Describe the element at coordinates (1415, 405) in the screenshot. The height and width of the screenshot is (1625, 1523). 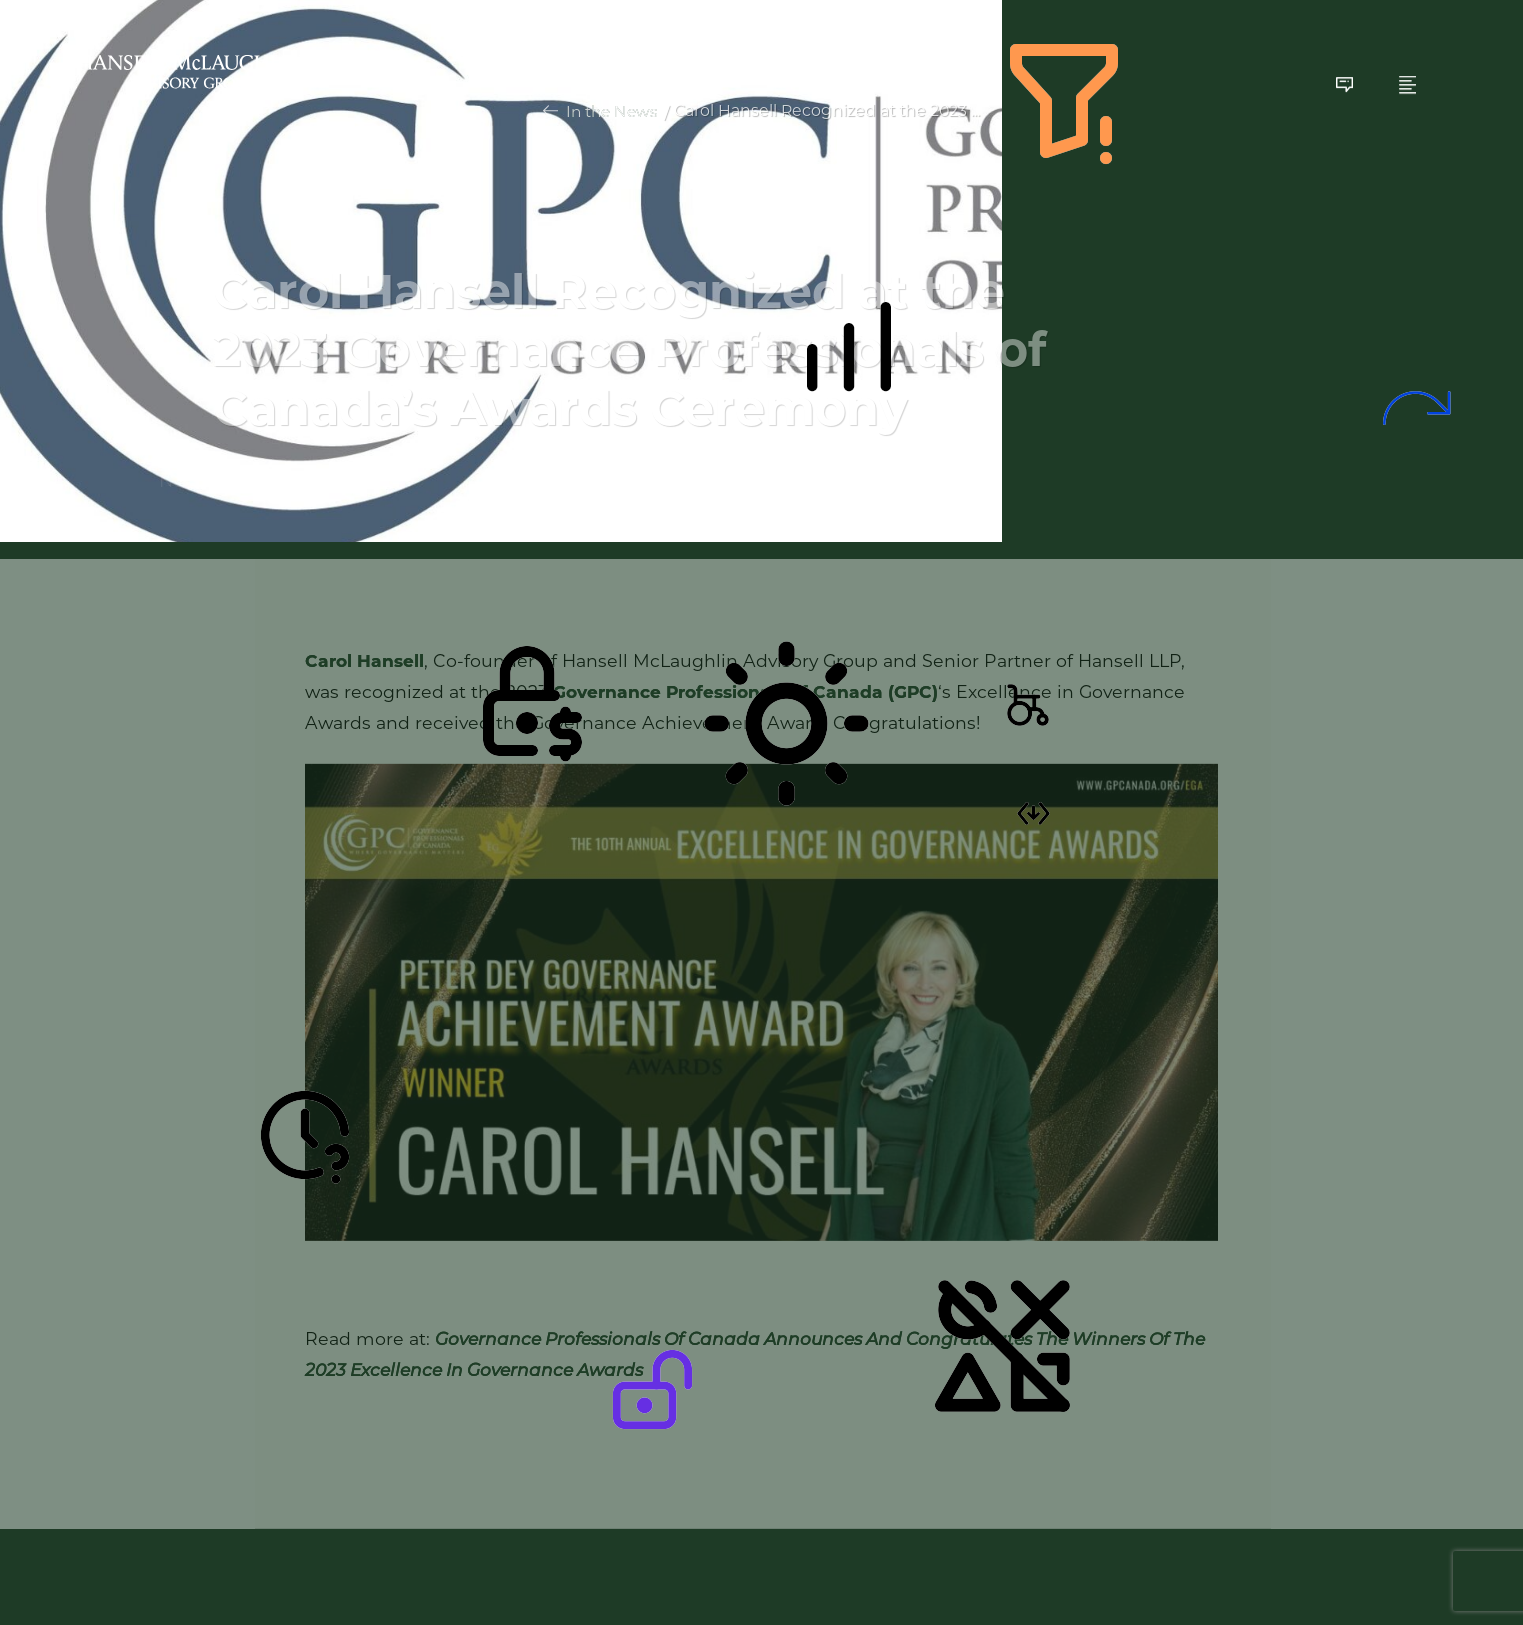
I see `redo last action` at that location.